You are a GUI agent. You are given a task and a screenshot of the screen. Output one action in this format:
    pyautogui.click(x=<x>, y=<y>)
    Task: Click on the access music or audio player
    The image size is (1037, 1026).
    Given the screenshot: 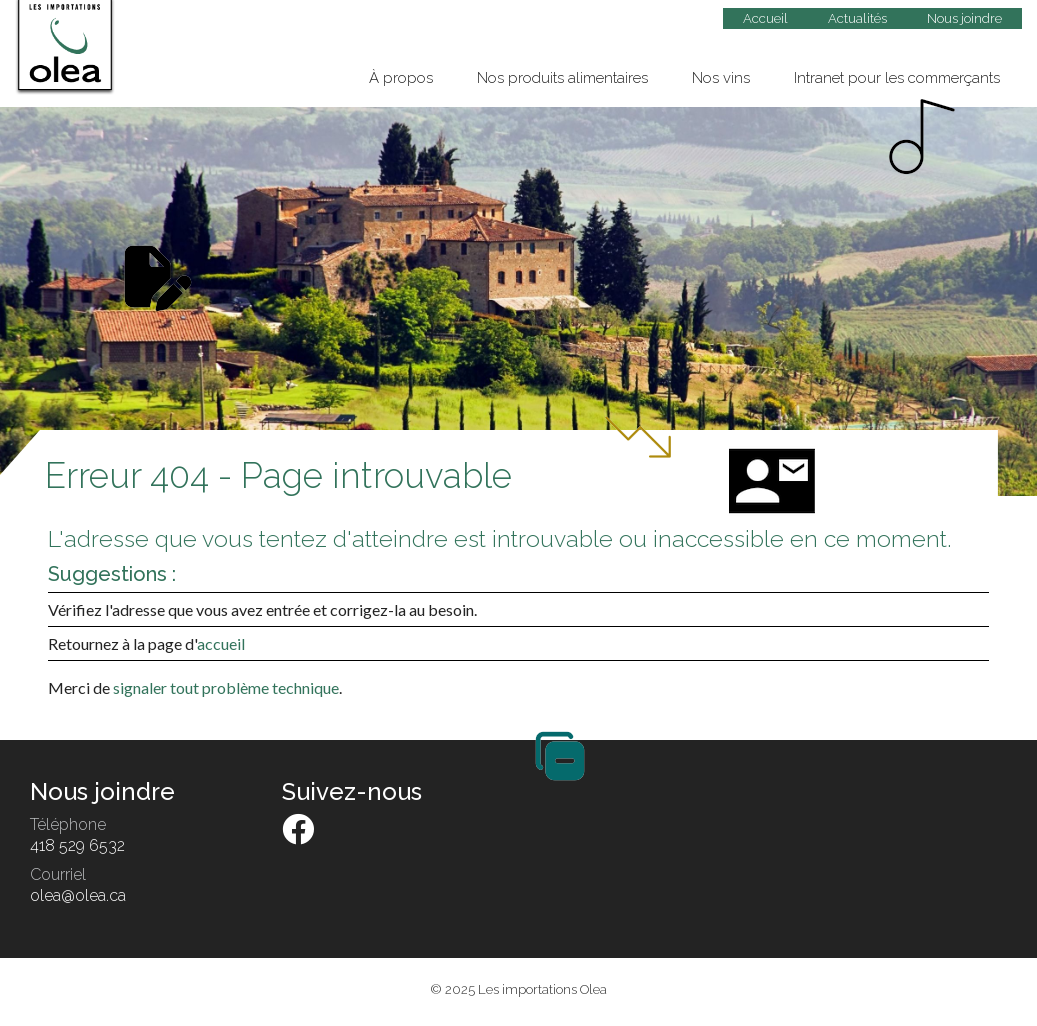 What is the action you would take?
    pyautogui.click(x=922, y=135)
    